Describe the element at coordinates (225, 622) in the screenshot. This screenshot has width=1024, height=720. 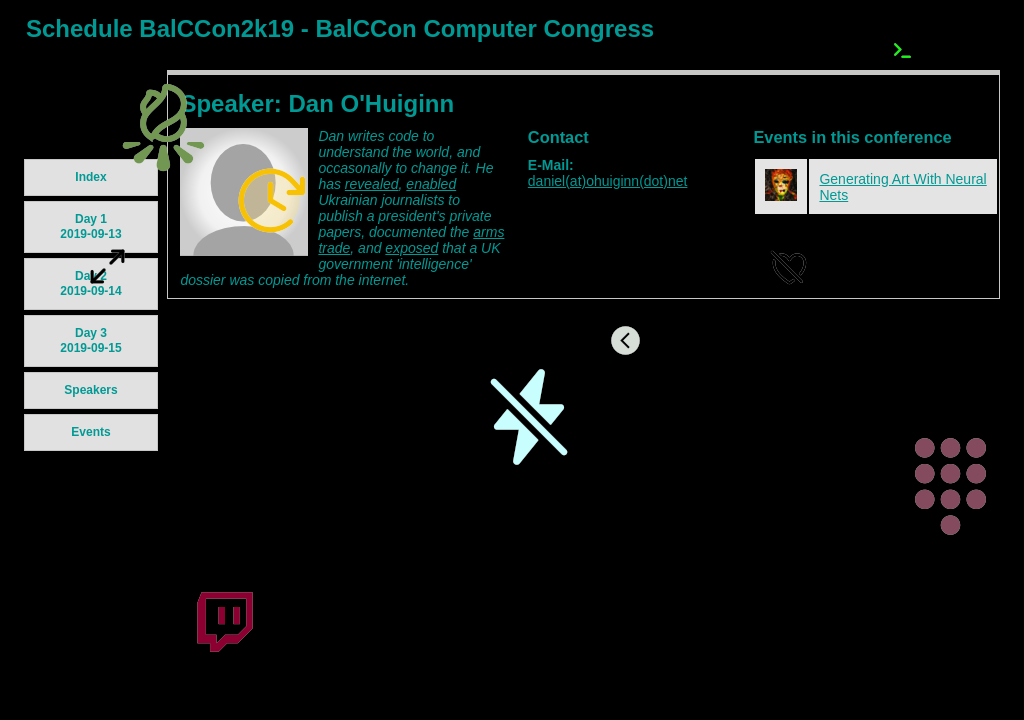
I see `open Twitch app` at that location.